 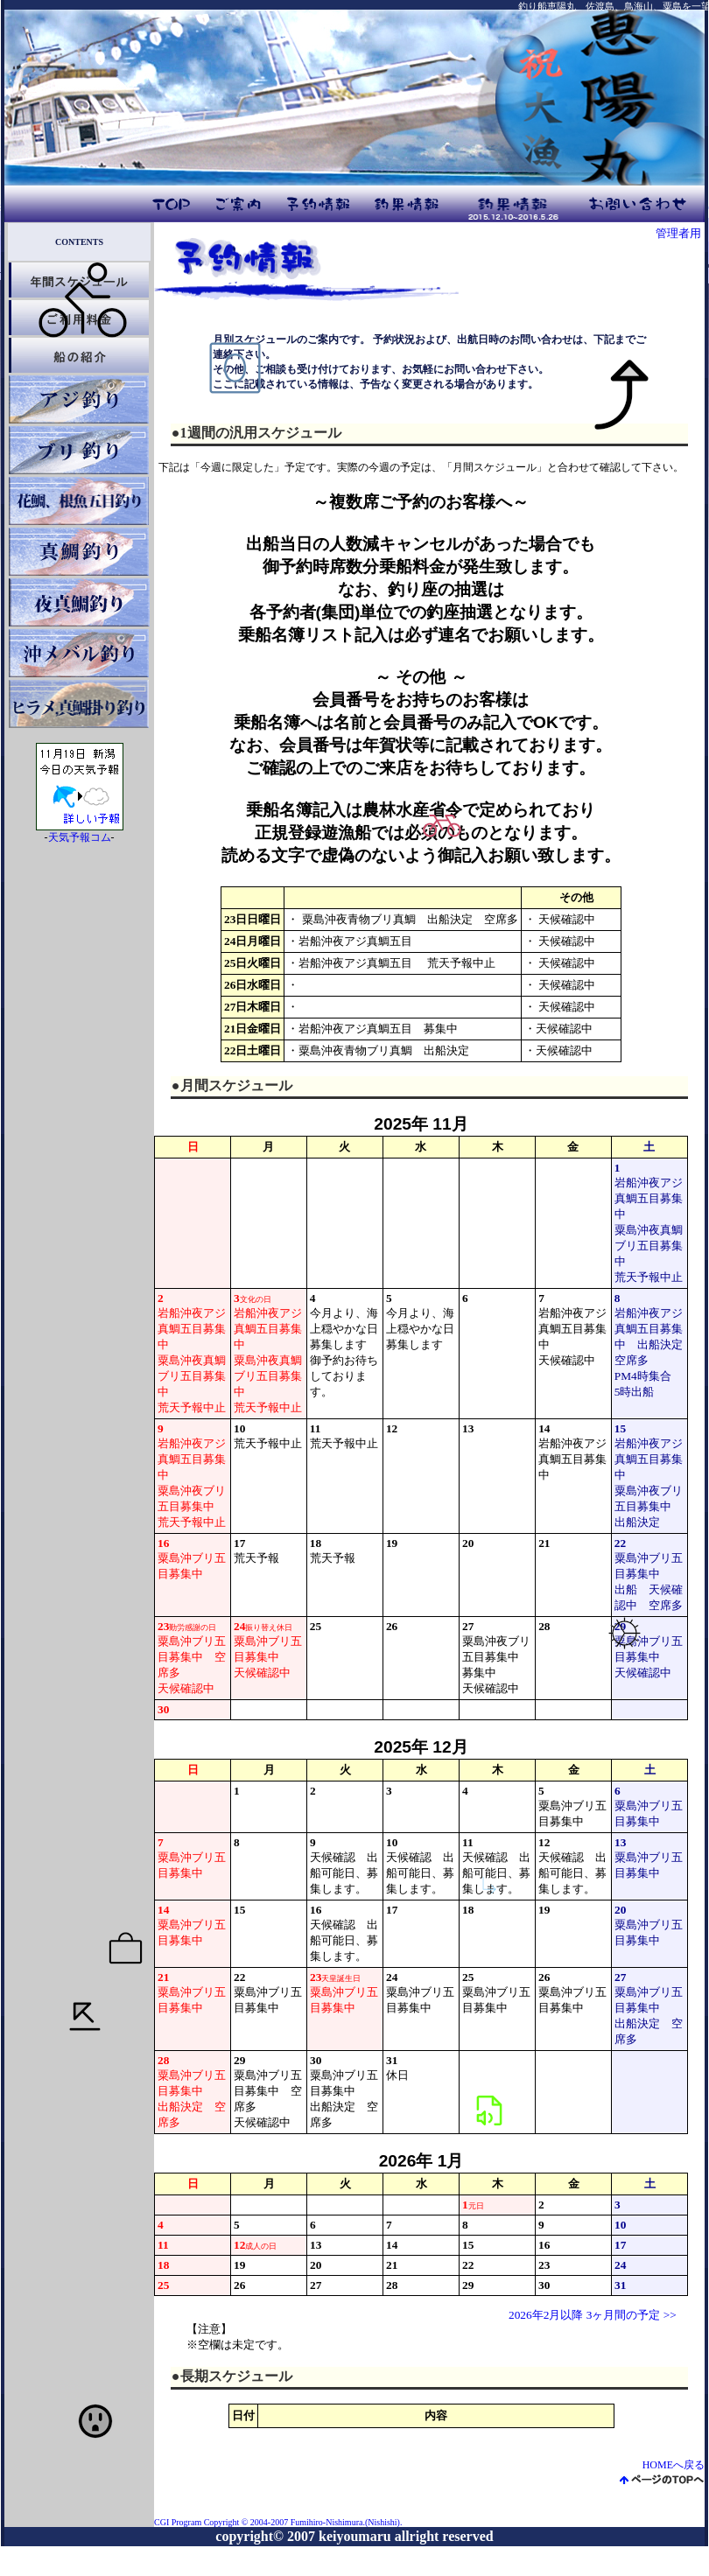 I want to click on indicates power outlet or electrical socket availability, so click(x=95, y=2421).